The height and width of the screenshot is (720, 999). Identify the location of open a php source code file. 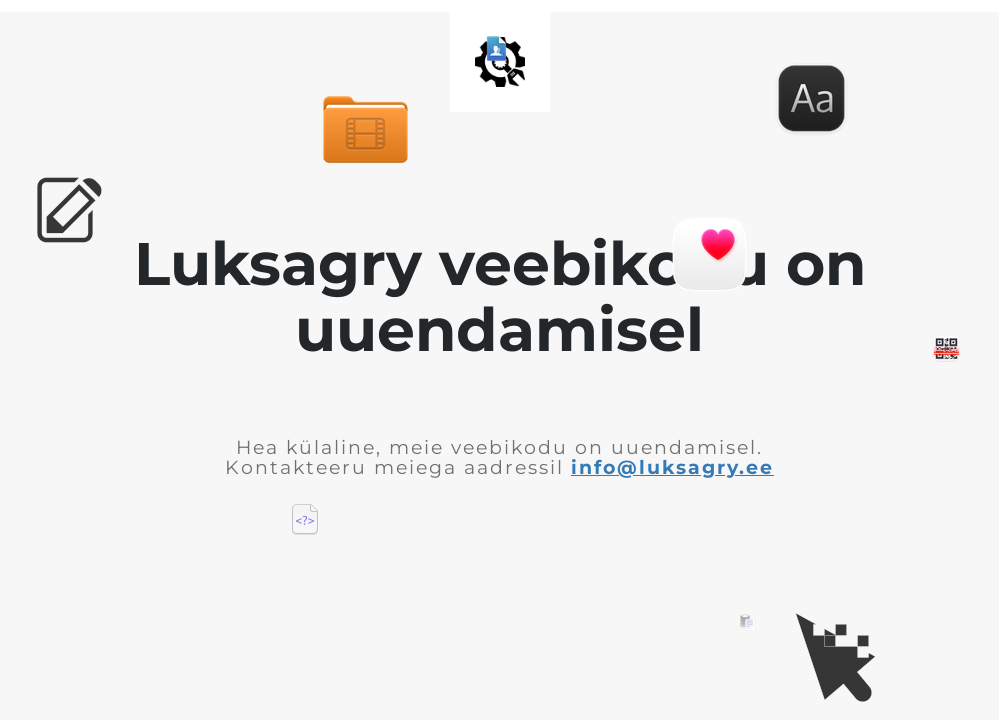
(305, 519).